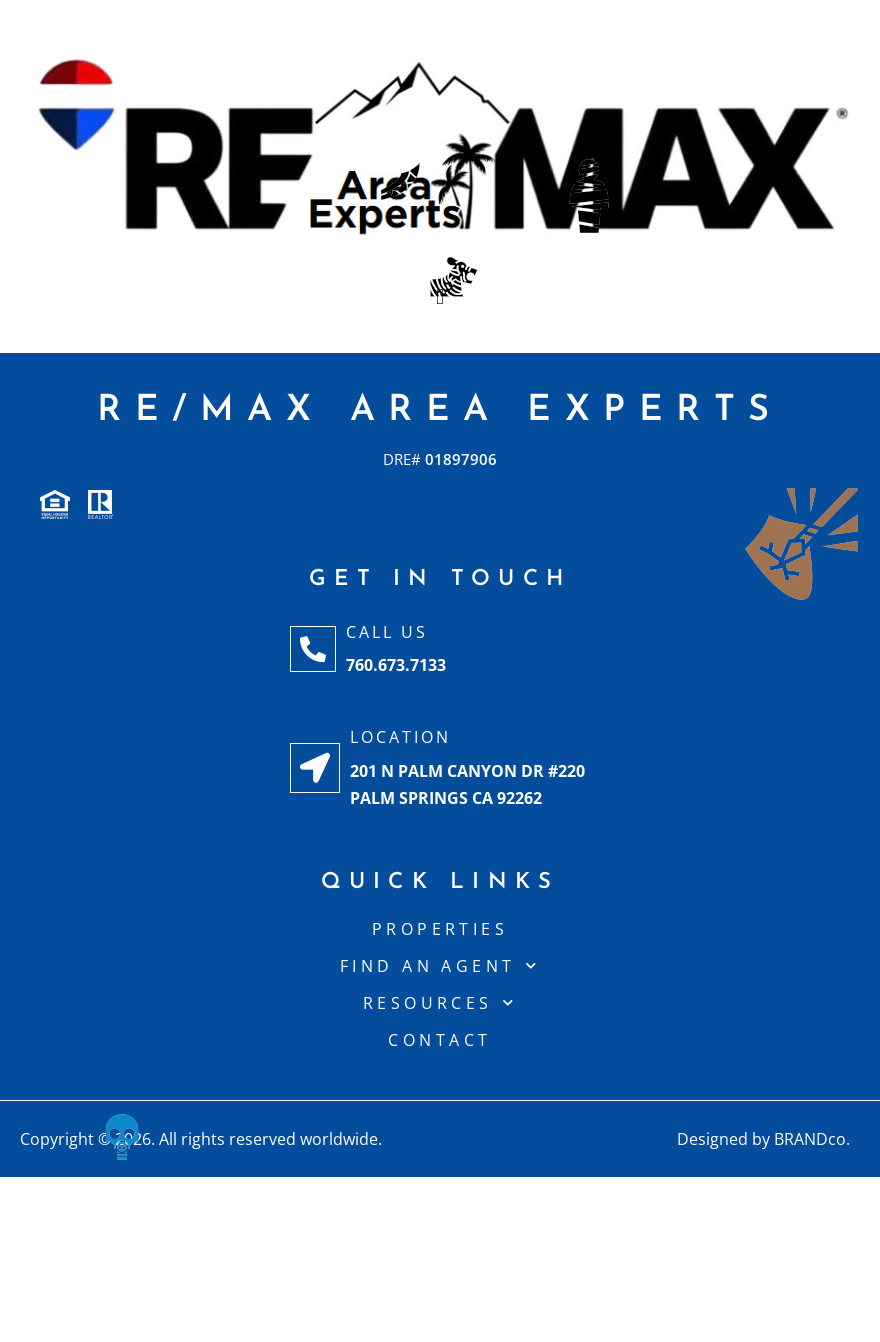 Image resolution: width=880 pixels, height=1342 pixels. I want to click on represents a wildlife or animal-related feature, so click(452, 273).